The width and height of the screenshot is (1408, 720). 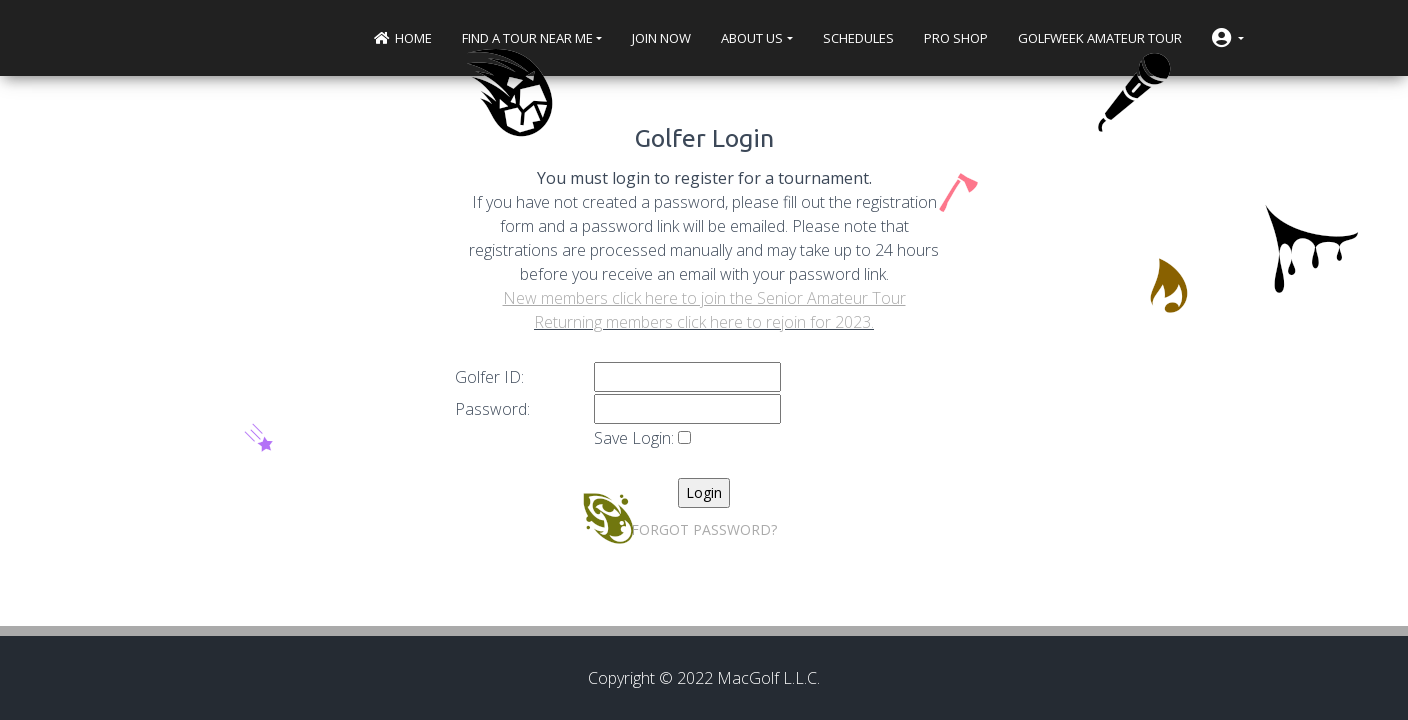 What do you see at coordinates (1312, 247) in the screenshot?
I see `indicates bleeding or wound status effect in a game` at bounding box center [1312, 247].